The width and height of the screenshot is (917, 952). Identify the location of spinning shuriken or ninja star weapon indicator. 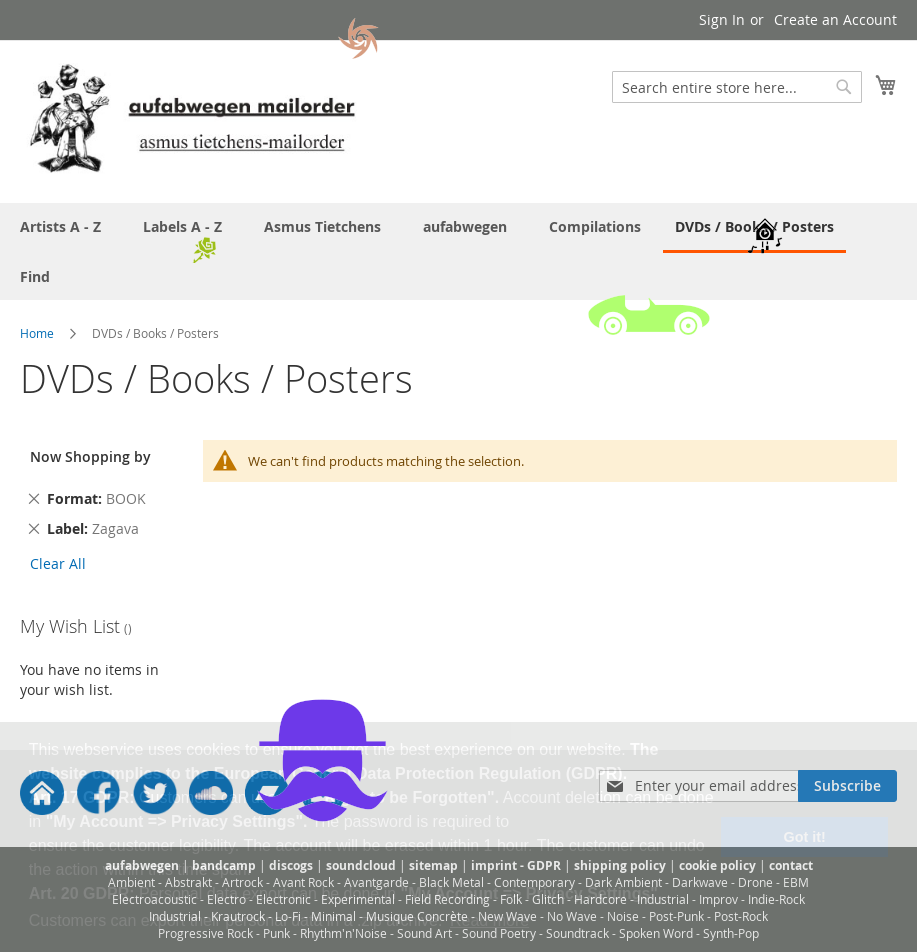
(358, 38).